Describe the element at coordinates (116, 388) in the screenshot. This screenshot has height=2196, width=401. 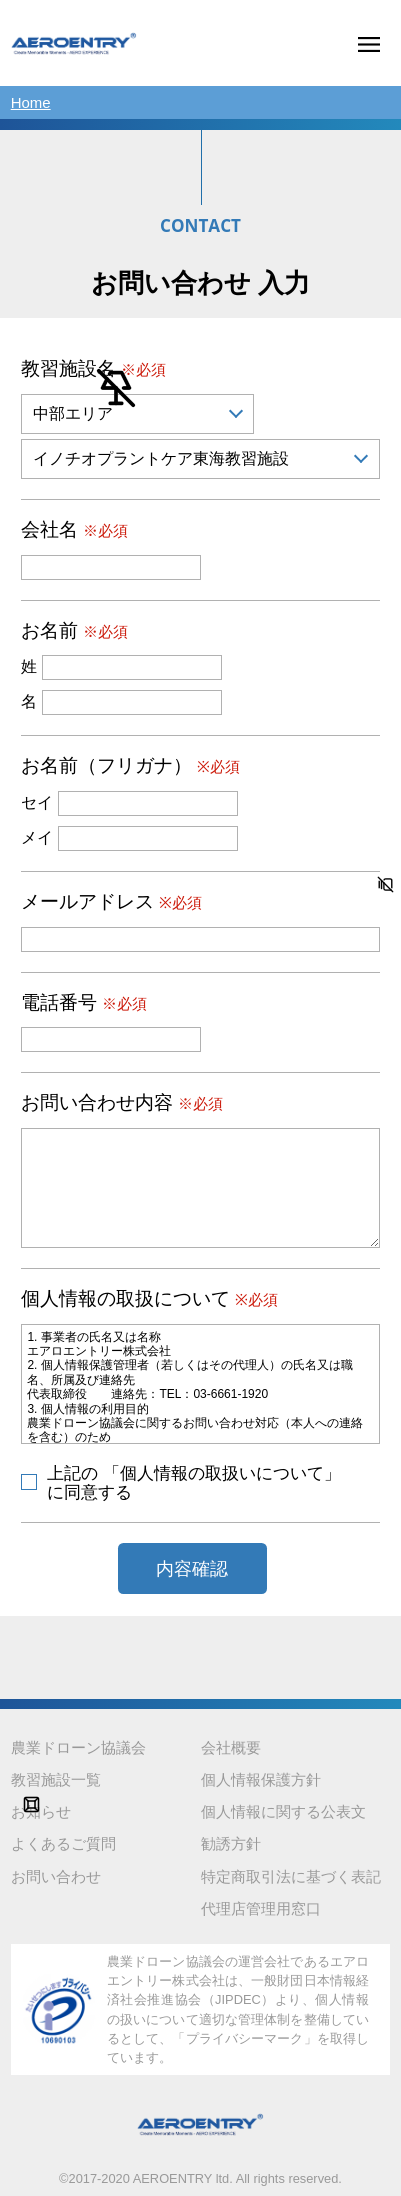
I see `turn off desk lamp` at that location.